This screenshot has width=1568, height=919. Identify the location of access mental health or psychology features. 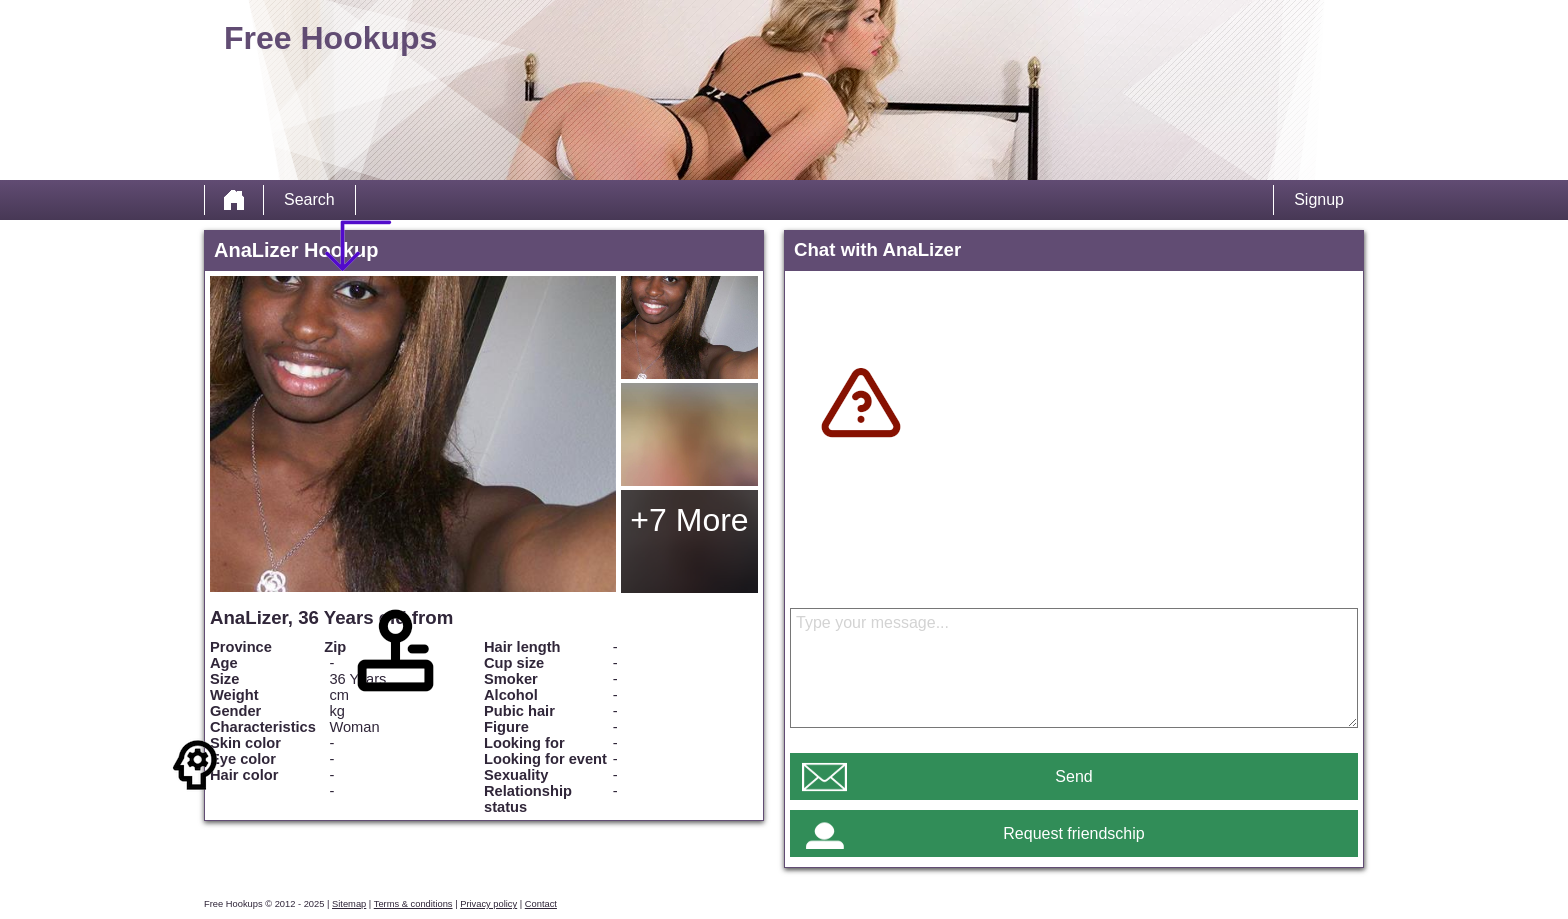
(195, 765).